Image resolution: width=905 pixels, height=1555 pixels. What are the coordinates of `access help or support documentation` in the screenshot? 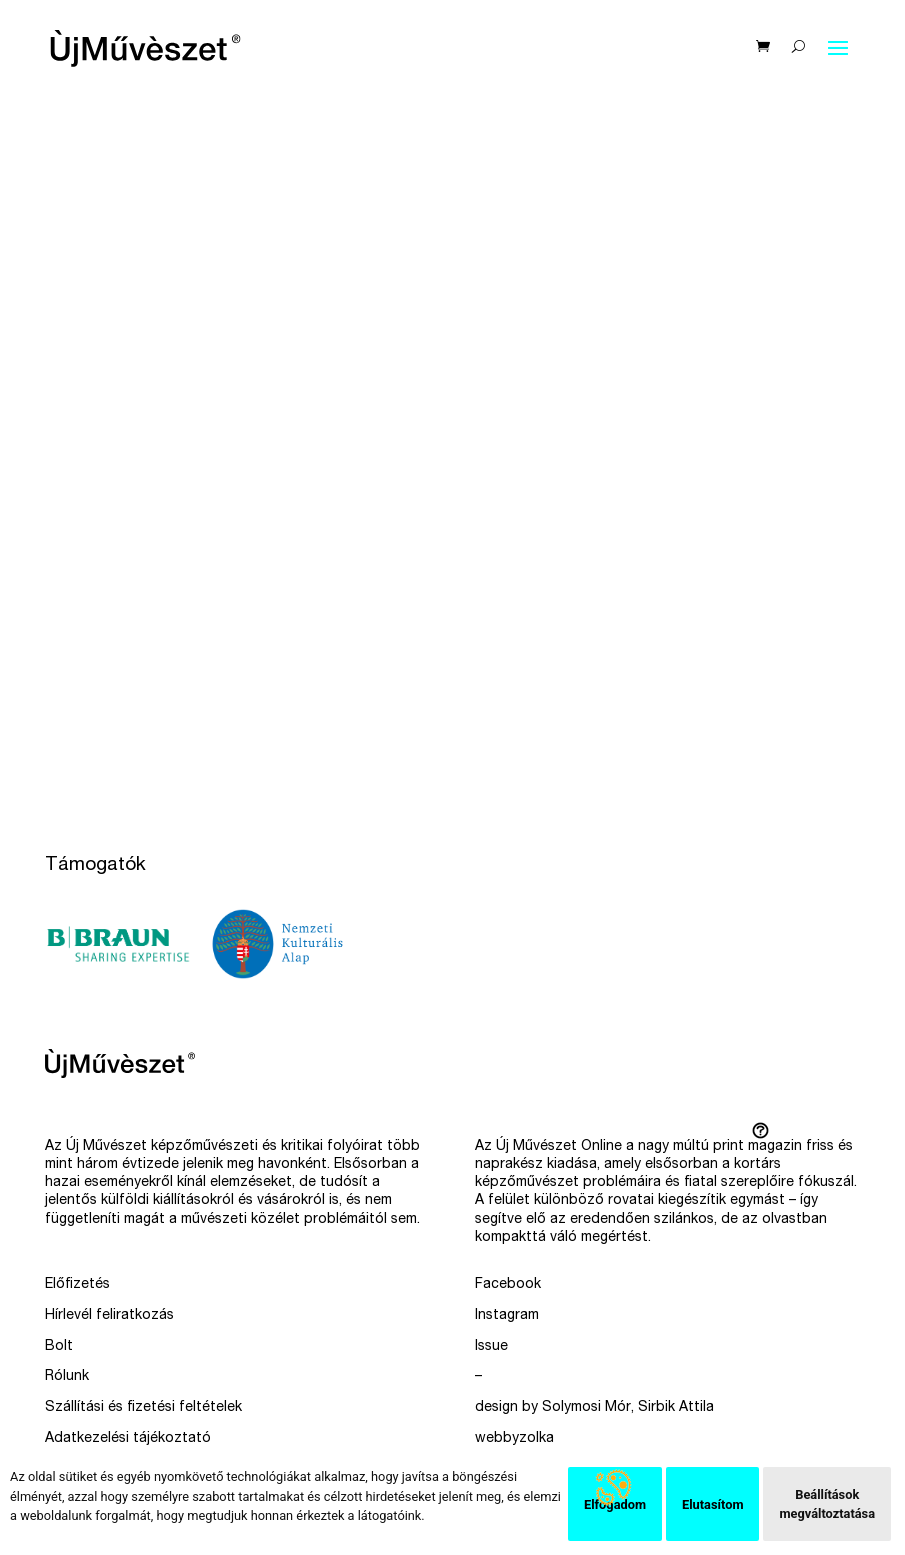 It's located at (760, 1130).